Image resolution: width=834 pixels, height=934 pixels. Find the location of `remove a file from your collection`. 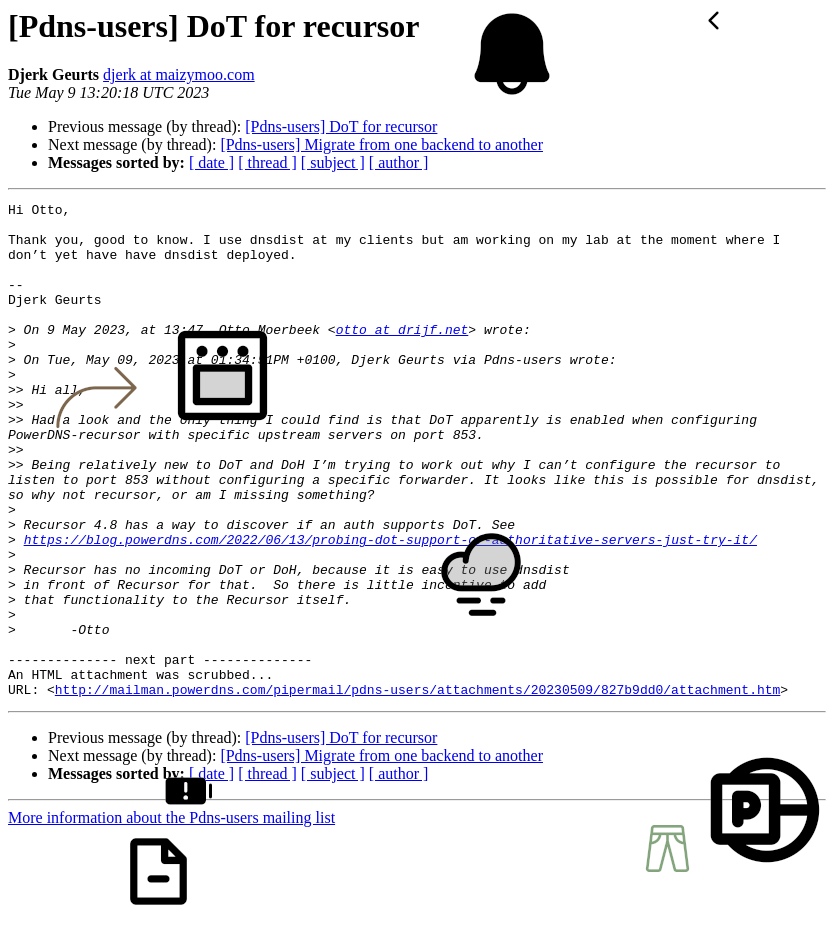

remove a file from your collection is located at coordinates (158, 871).